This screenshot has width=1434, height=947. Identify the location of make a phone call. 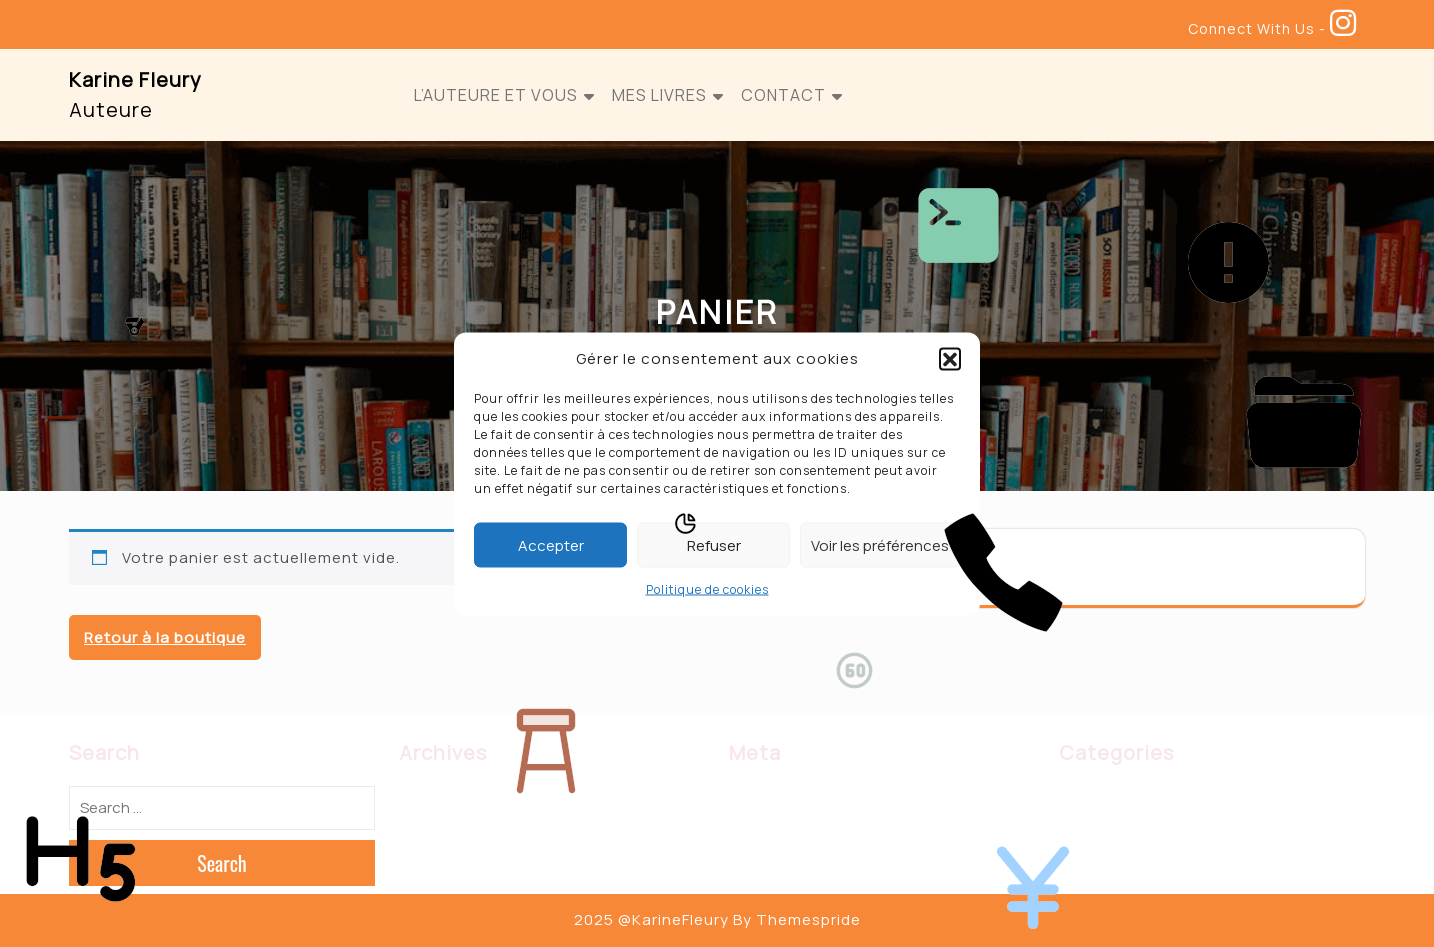
(1003, 572).